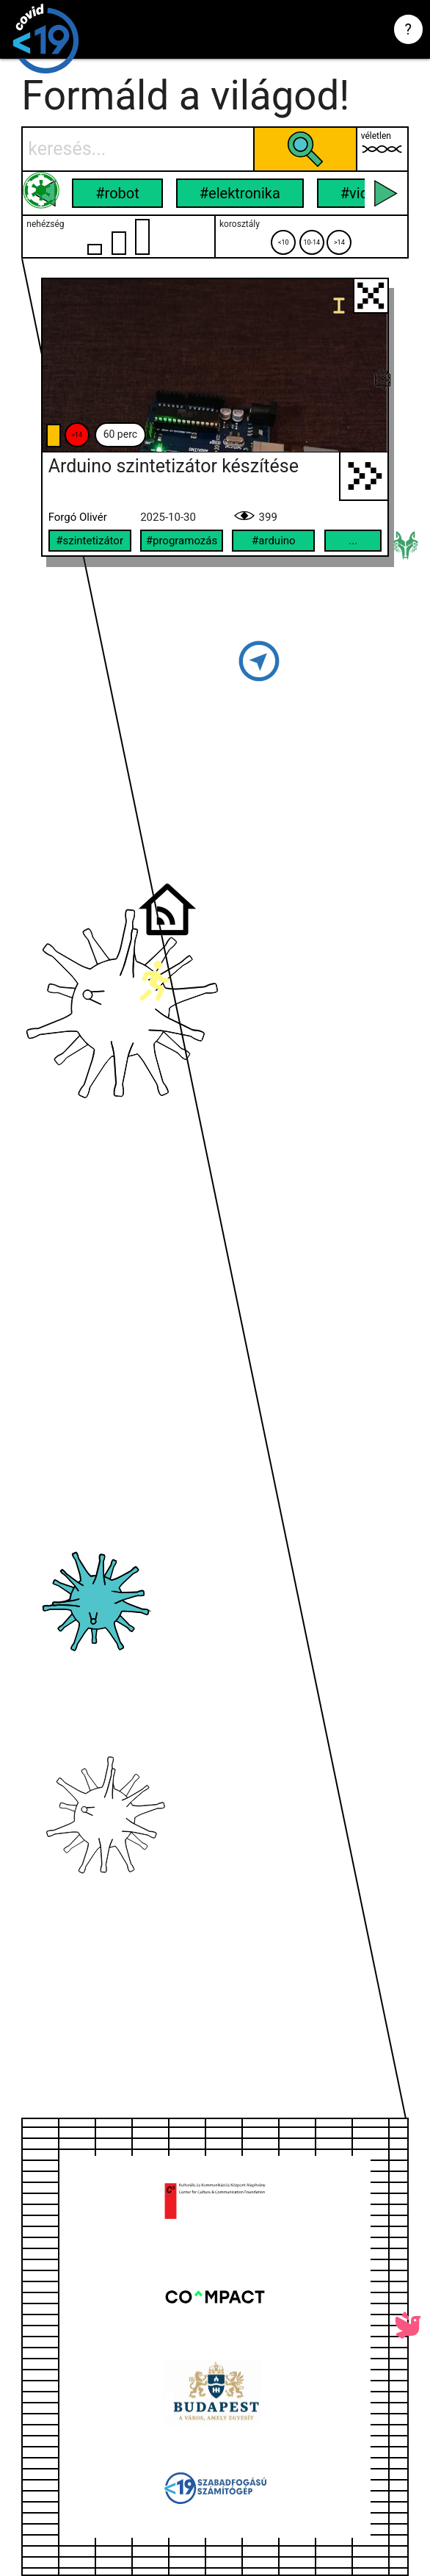  I want to click on wolf pack battalion brand logo, so click(405, 545).